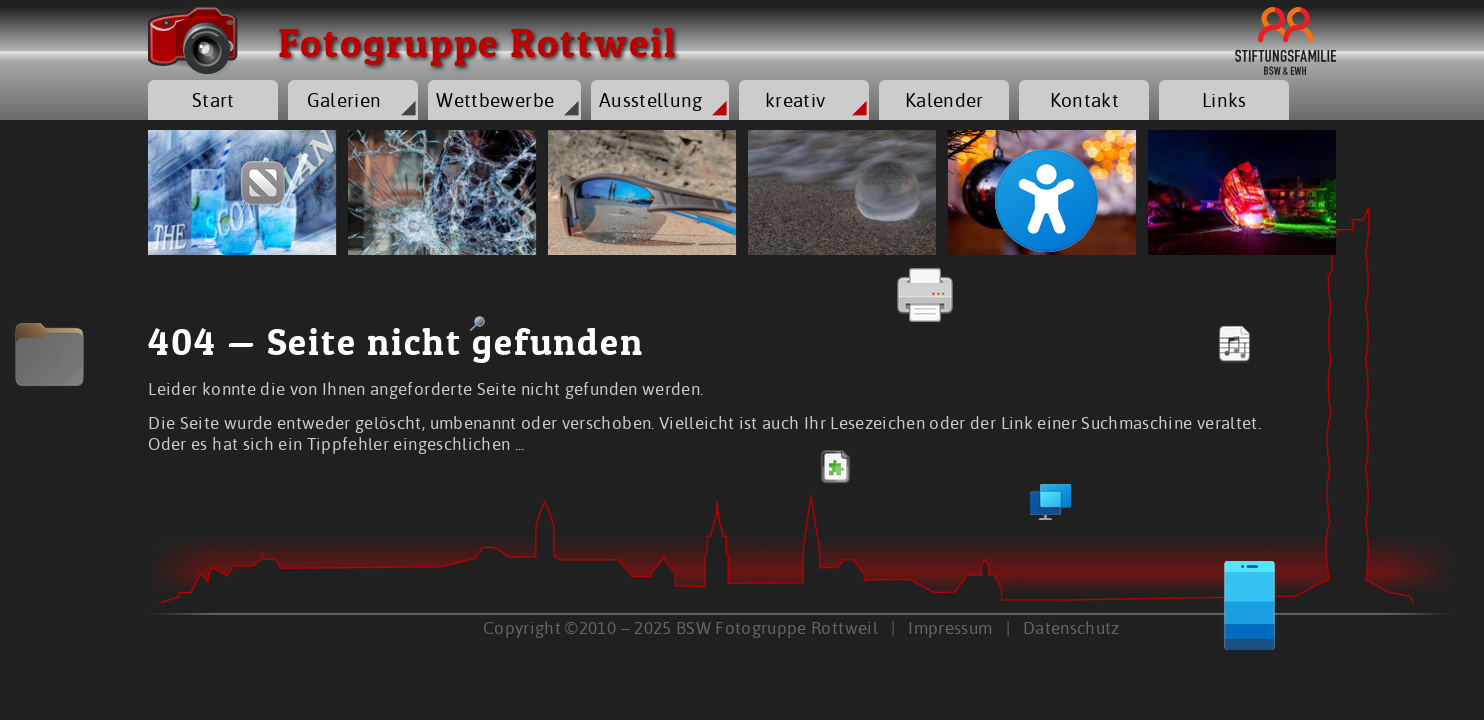  What do you see at coordinates (49, 354) in the screenshot?
I see `open folder to view contents` at bounding box center [49, 354].